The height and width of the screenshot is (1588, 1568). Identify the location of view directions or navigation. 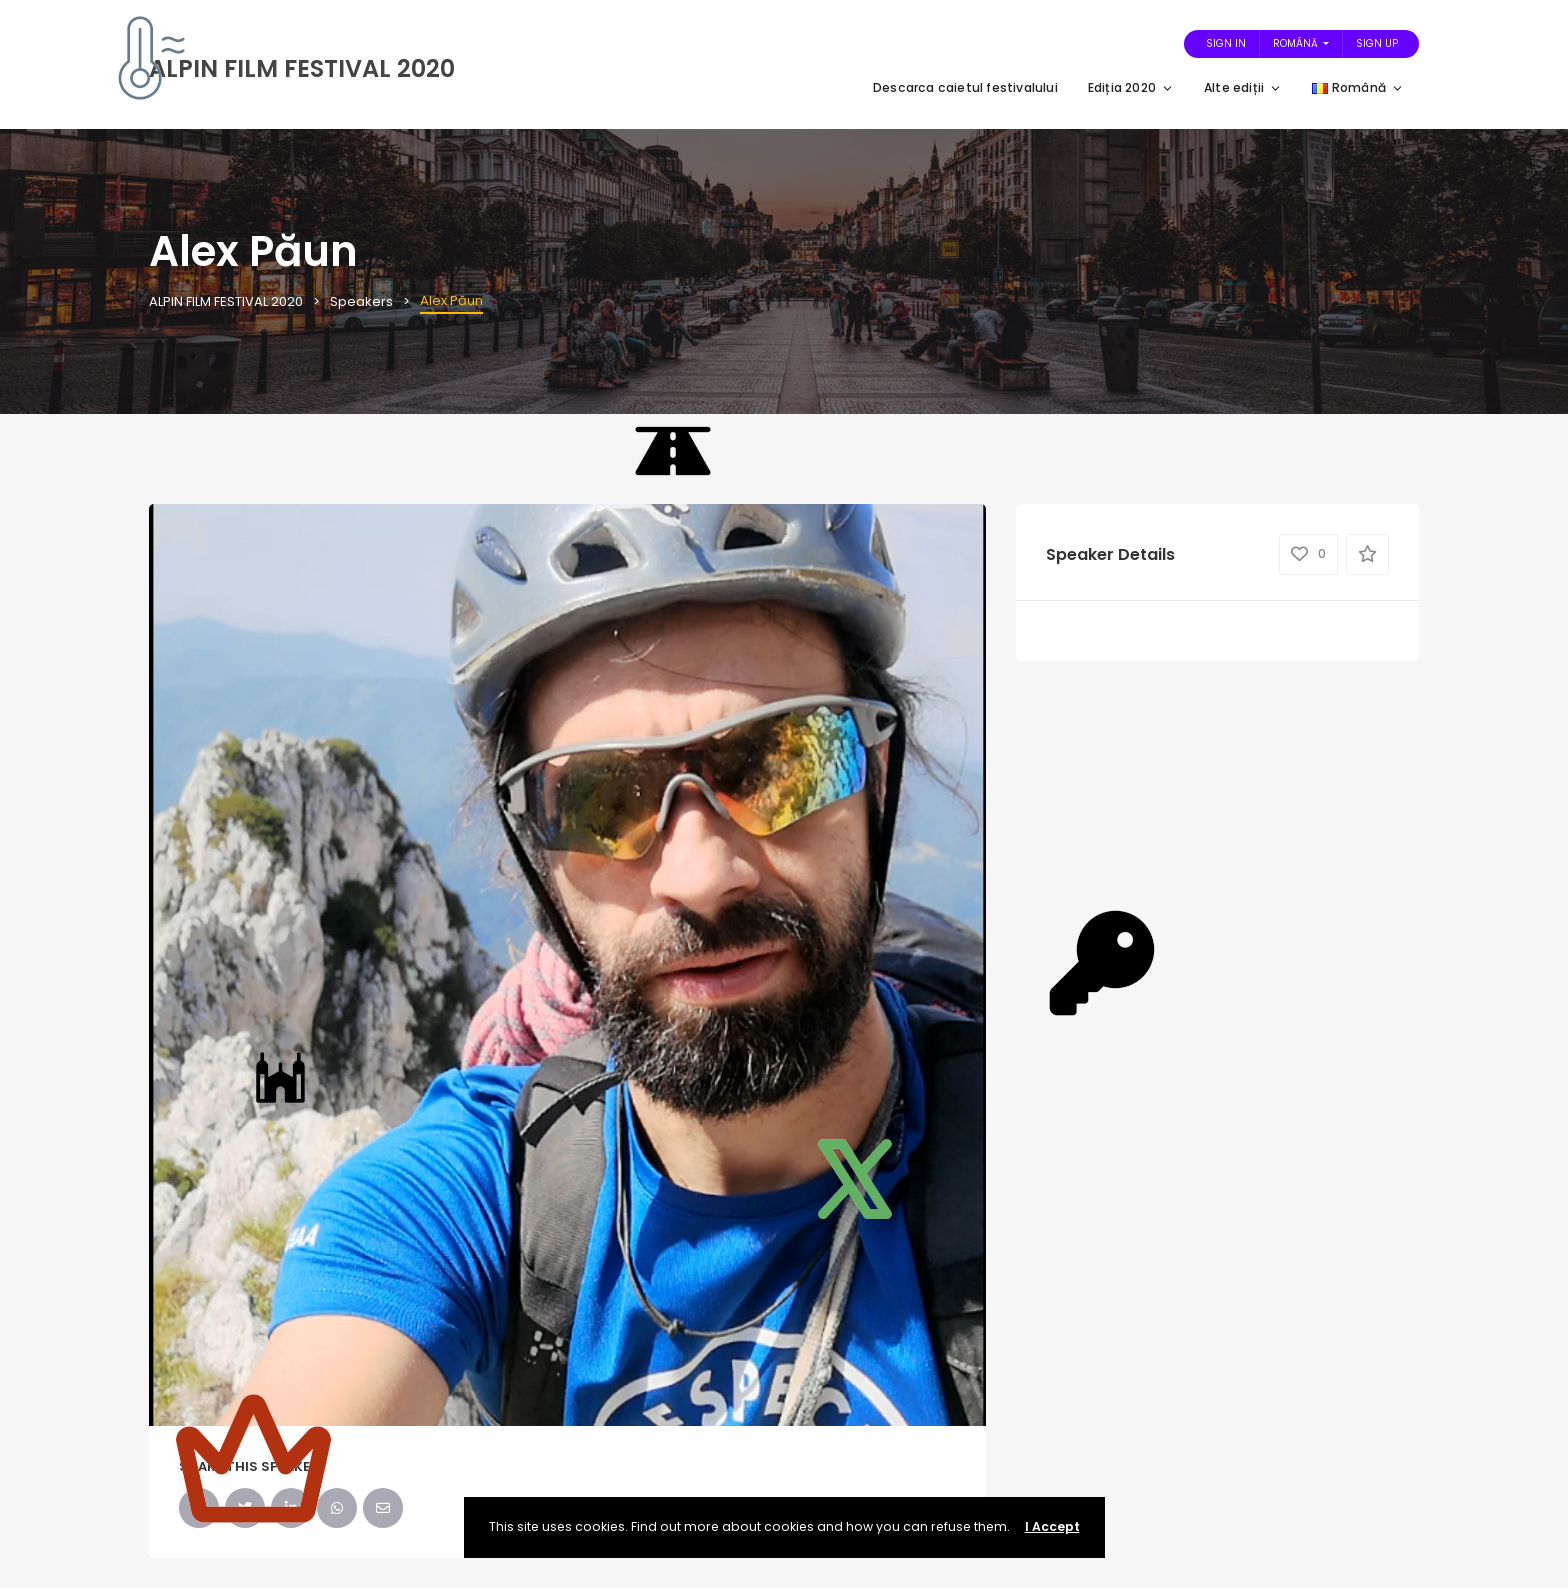
(673, 451).